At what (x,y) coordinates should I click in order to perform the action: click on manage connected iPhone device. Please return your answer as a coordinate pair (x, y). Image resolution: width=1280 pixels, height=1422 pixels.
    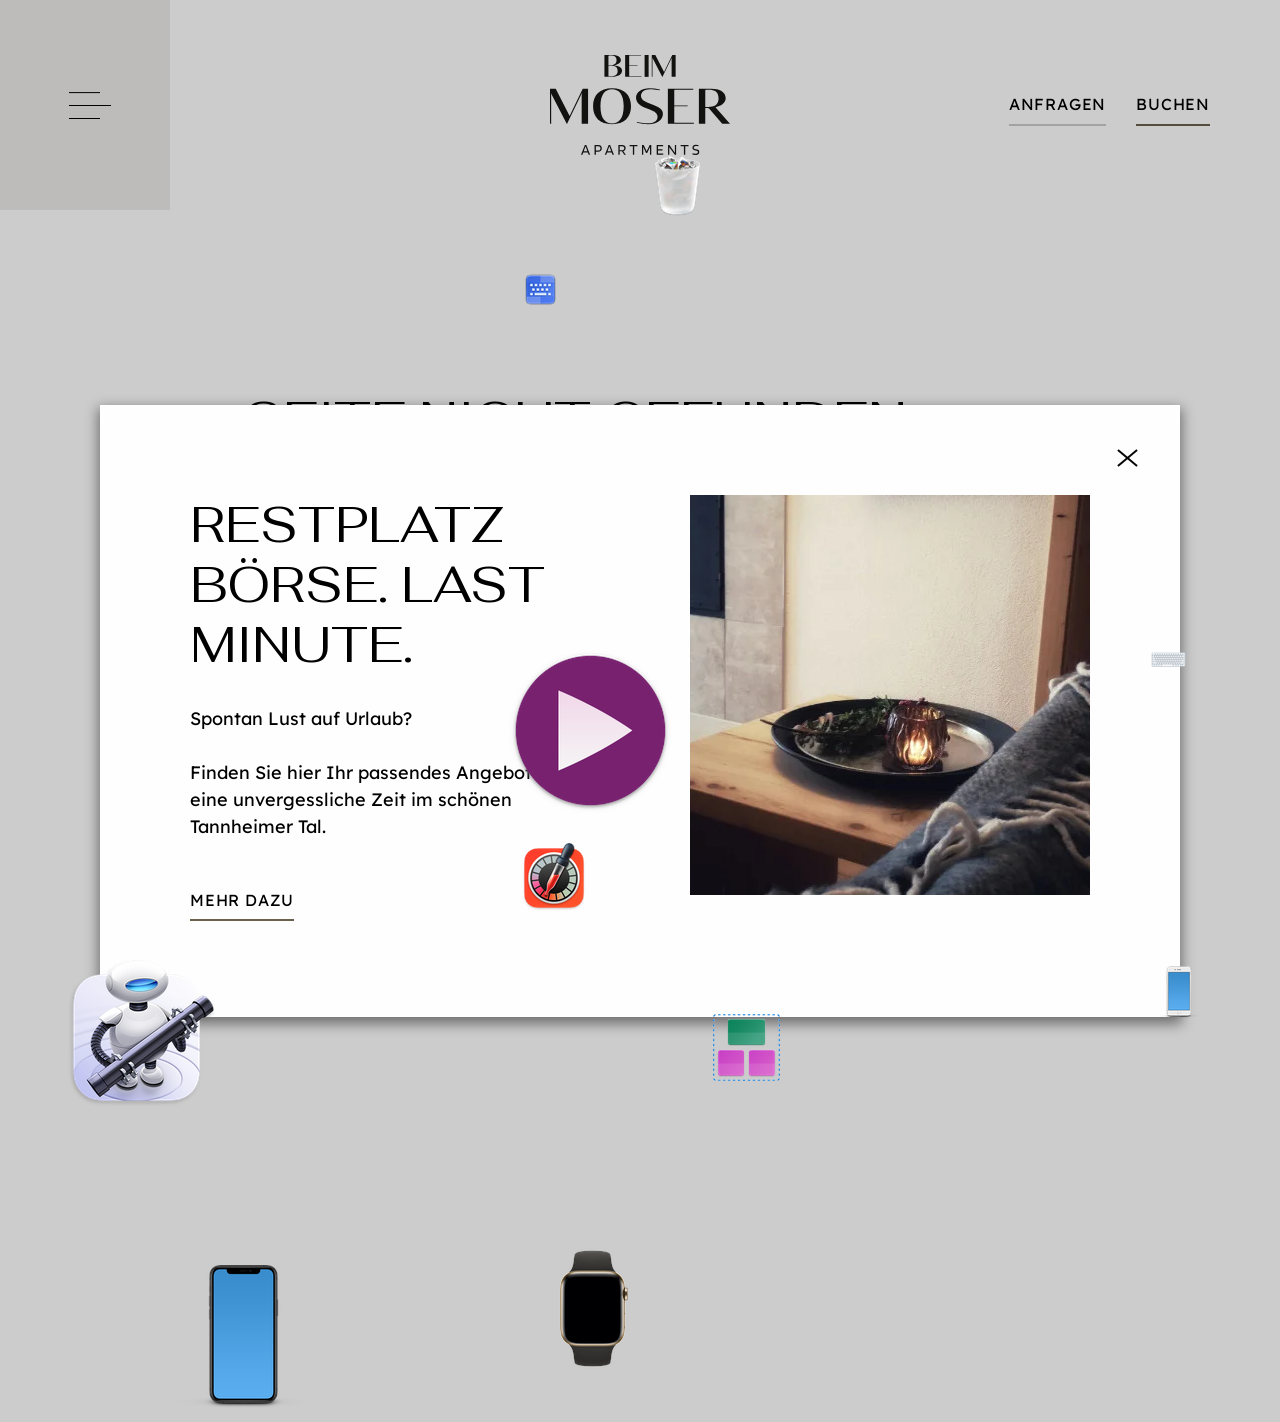
    Looking at the image, I should click on (243, 1336).